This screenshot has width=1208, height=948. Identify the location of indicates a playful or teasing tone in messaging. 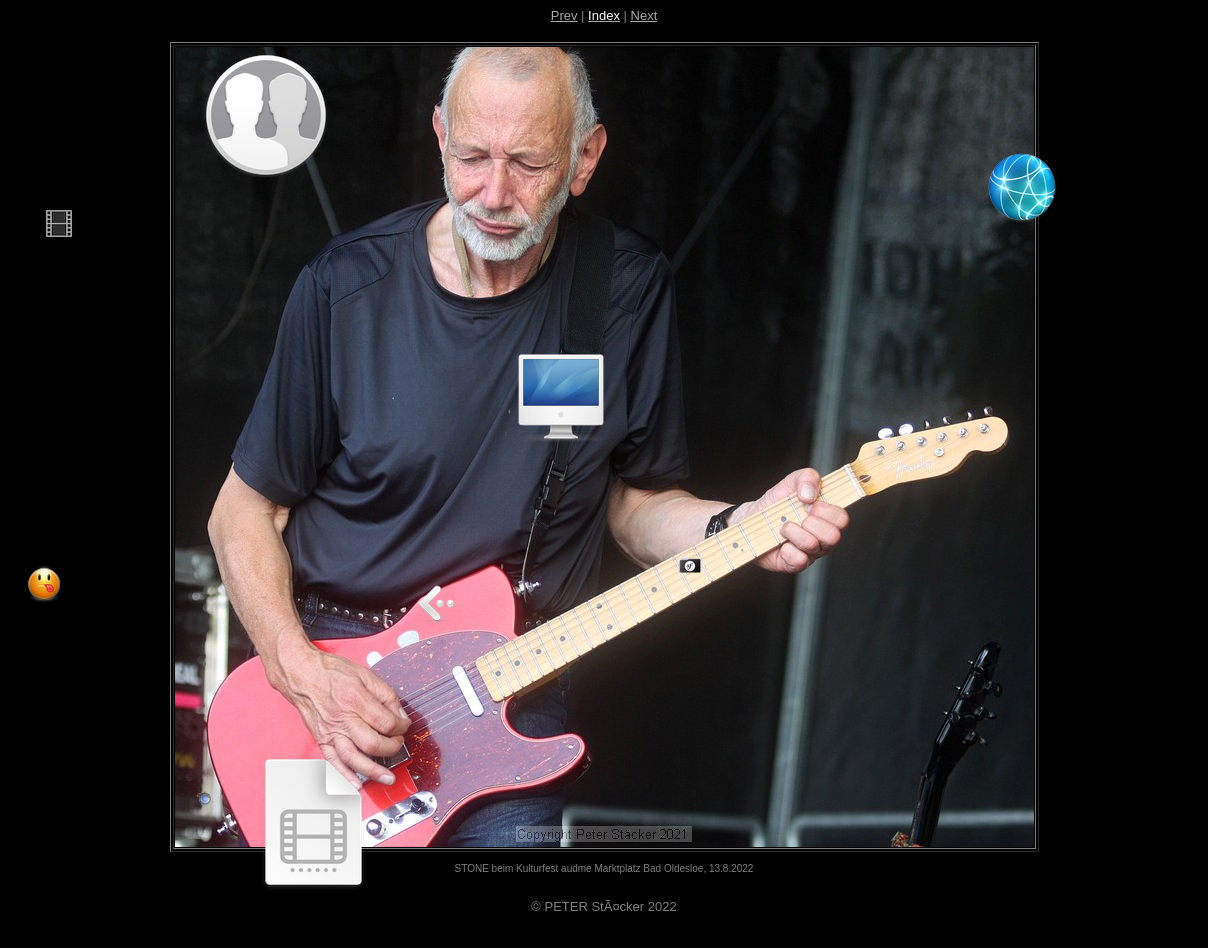
(44, 584).